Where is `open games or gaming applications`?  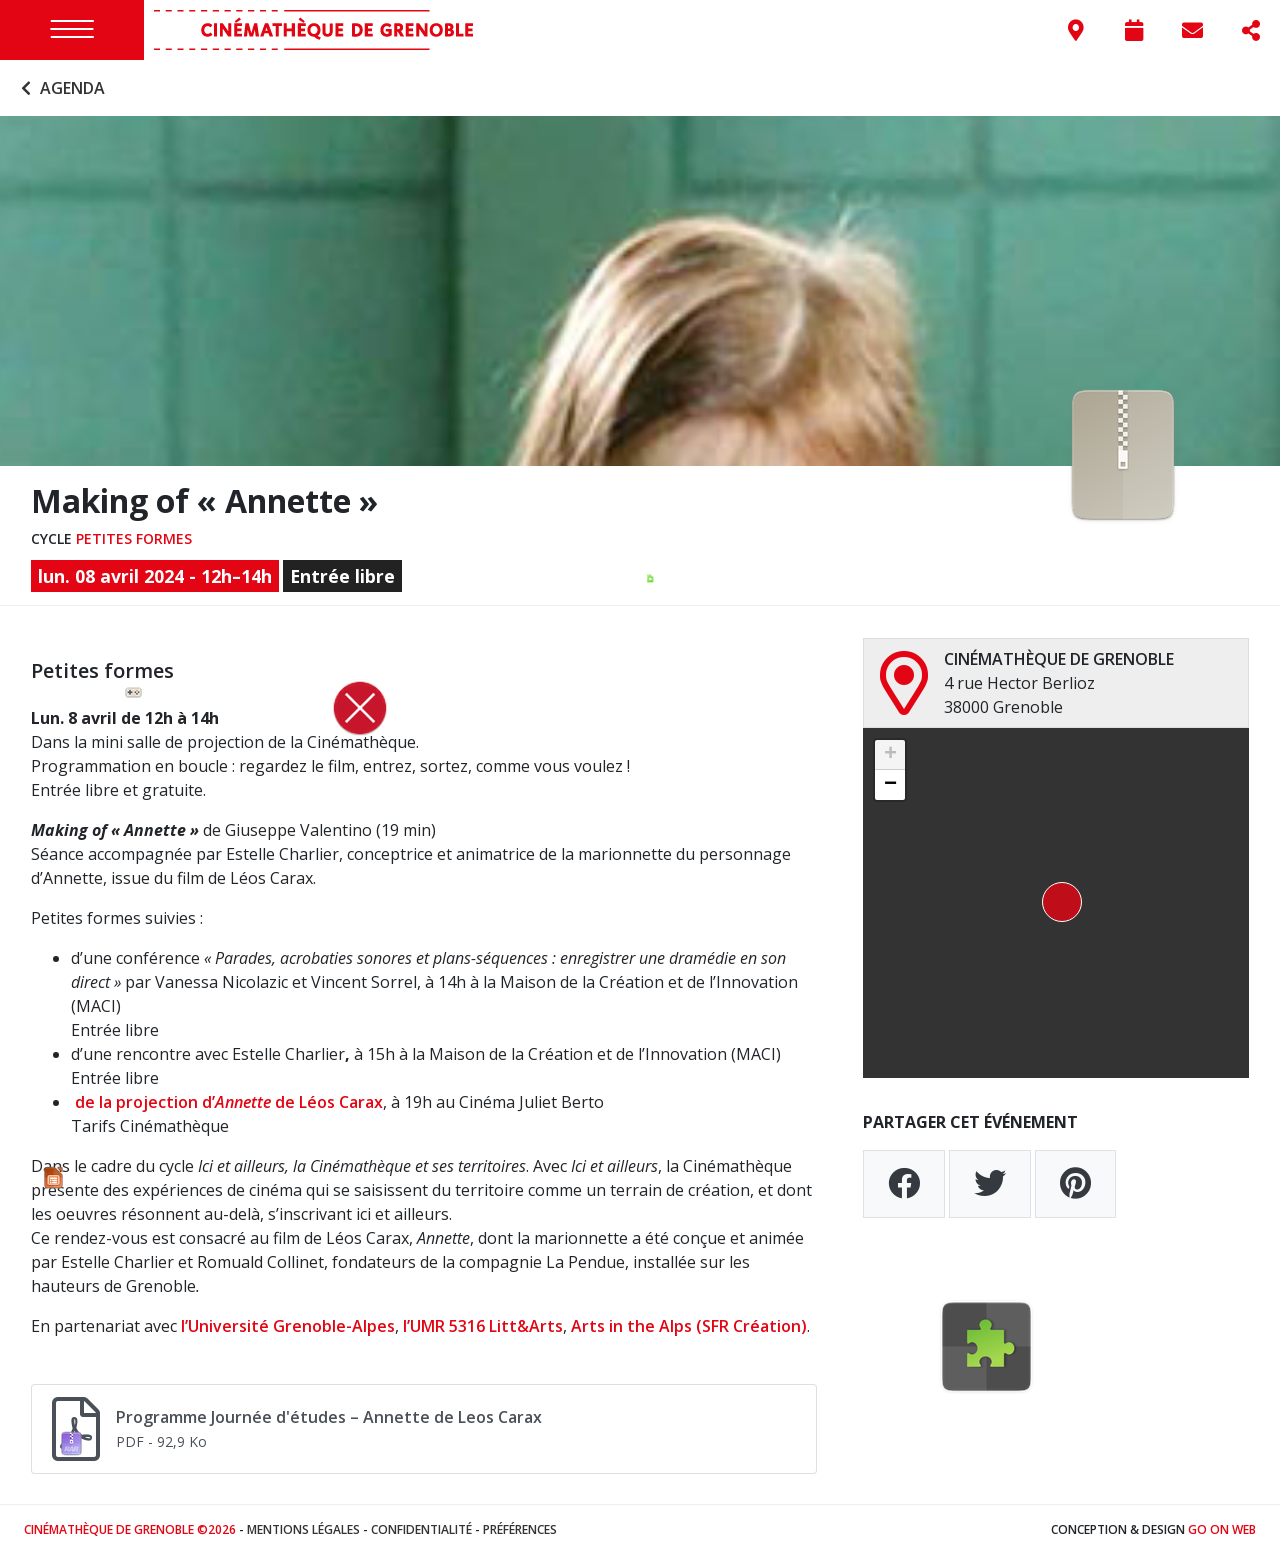 open games or gaming applications is located at coordinates (133, 692).